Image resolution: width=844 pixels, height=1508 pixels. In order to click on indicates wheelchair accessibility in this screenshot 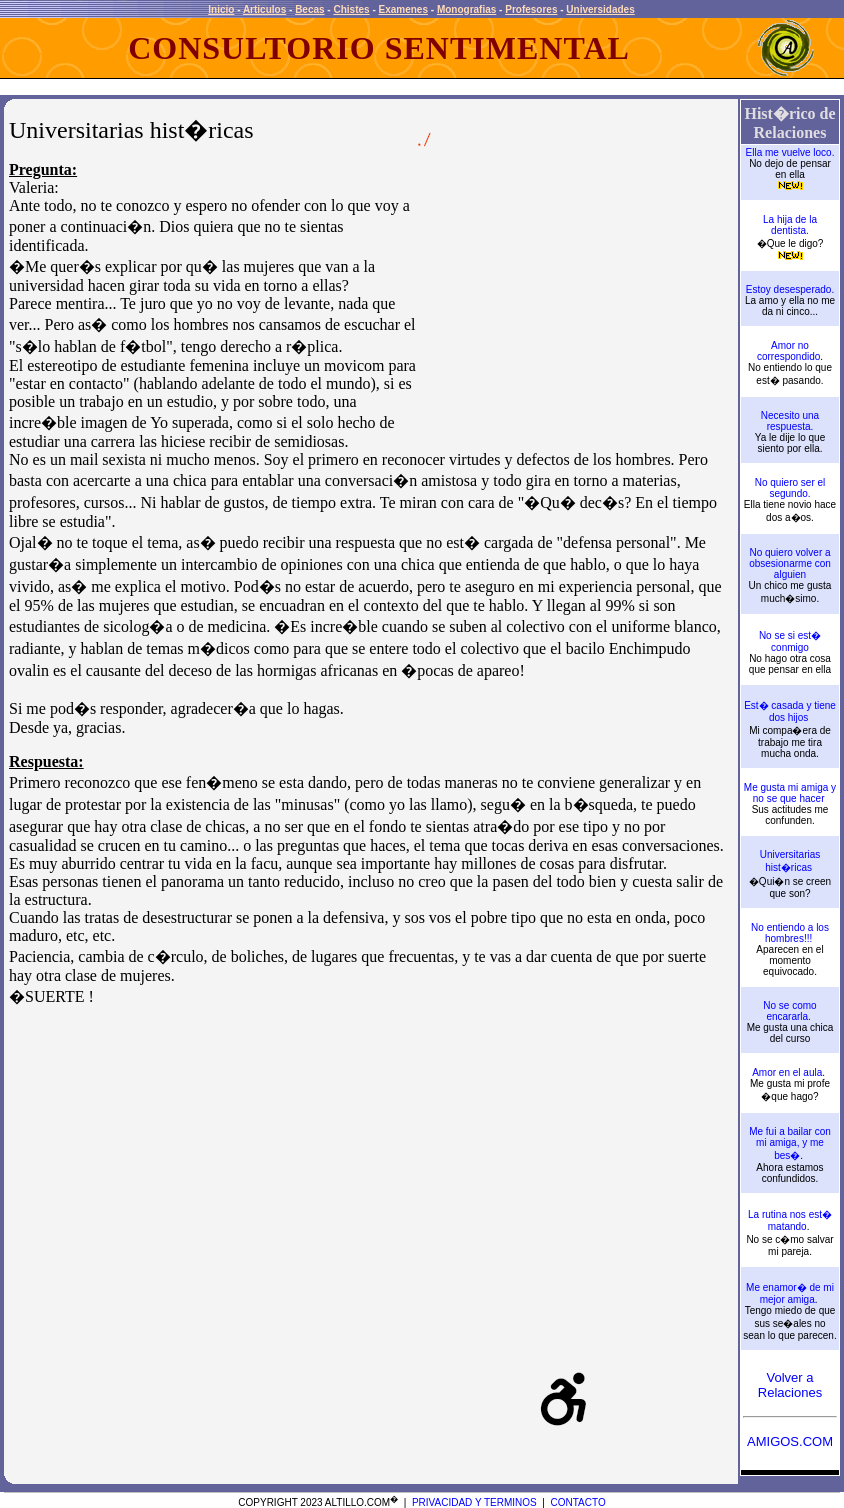, I will do `click(564, 1399)`.